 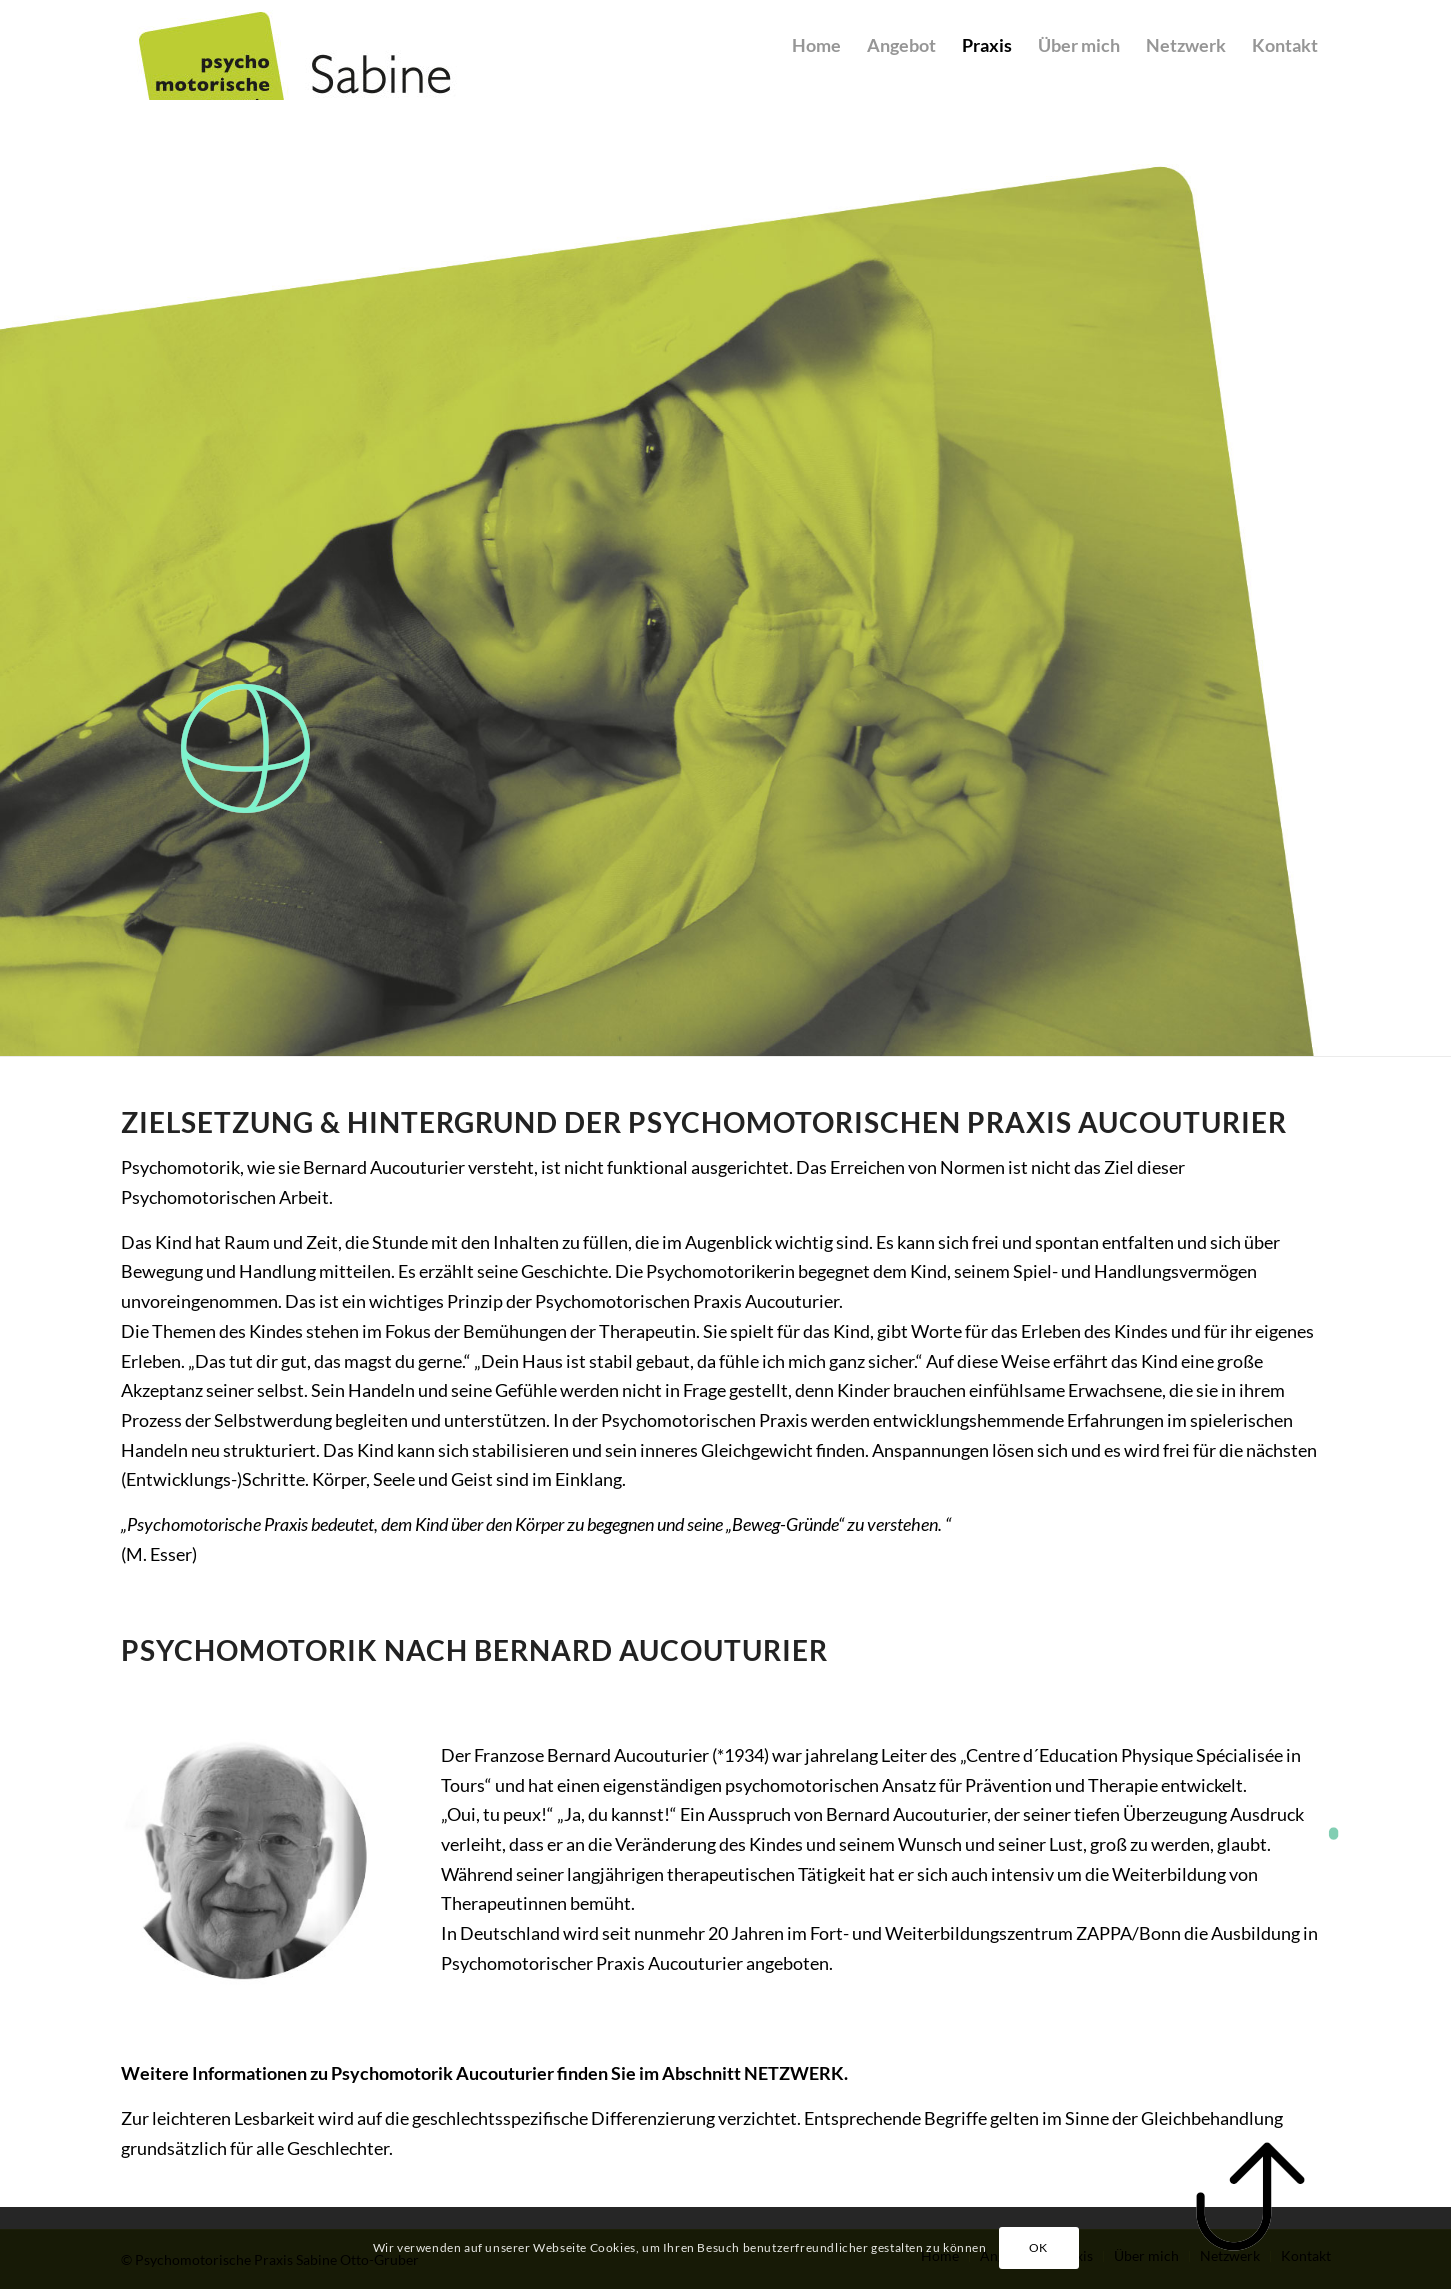 I want to click on go back or return to previous state, so click(x=1250, y=2196).